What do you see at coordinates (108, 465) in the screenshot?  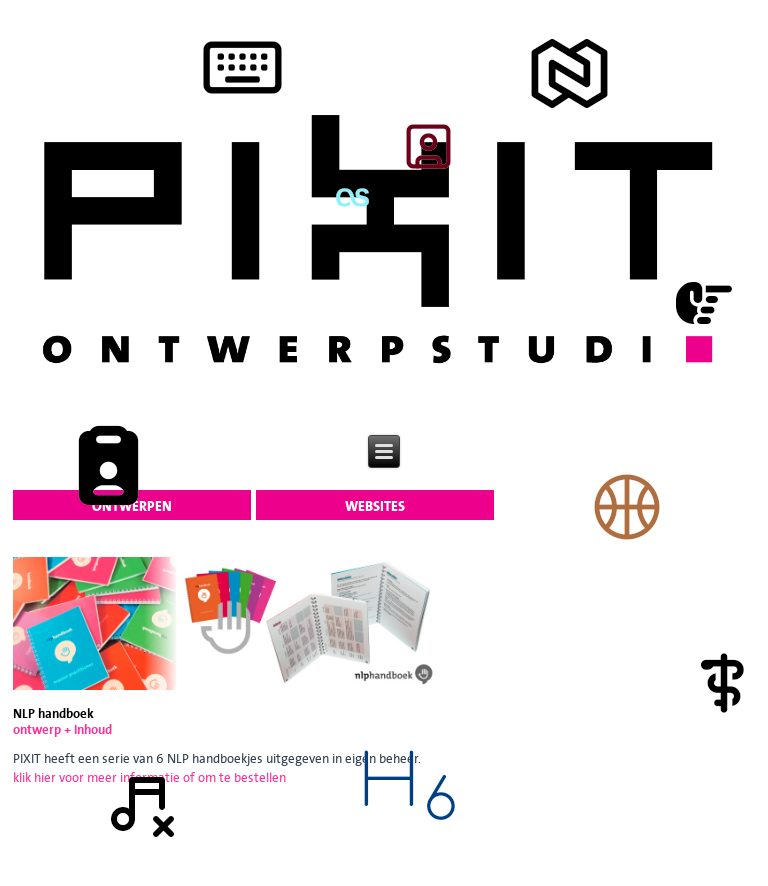 I see `view user profile or personnel record` at bounding box center [108, 465].